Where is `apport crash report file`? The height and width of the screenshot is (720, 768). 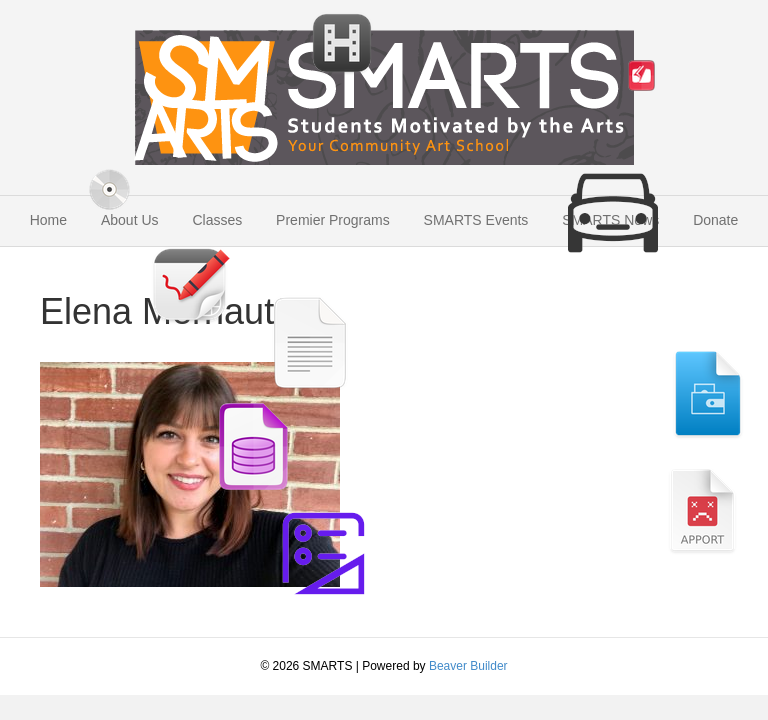 apport crash report file is located at coordinates (702, 511).